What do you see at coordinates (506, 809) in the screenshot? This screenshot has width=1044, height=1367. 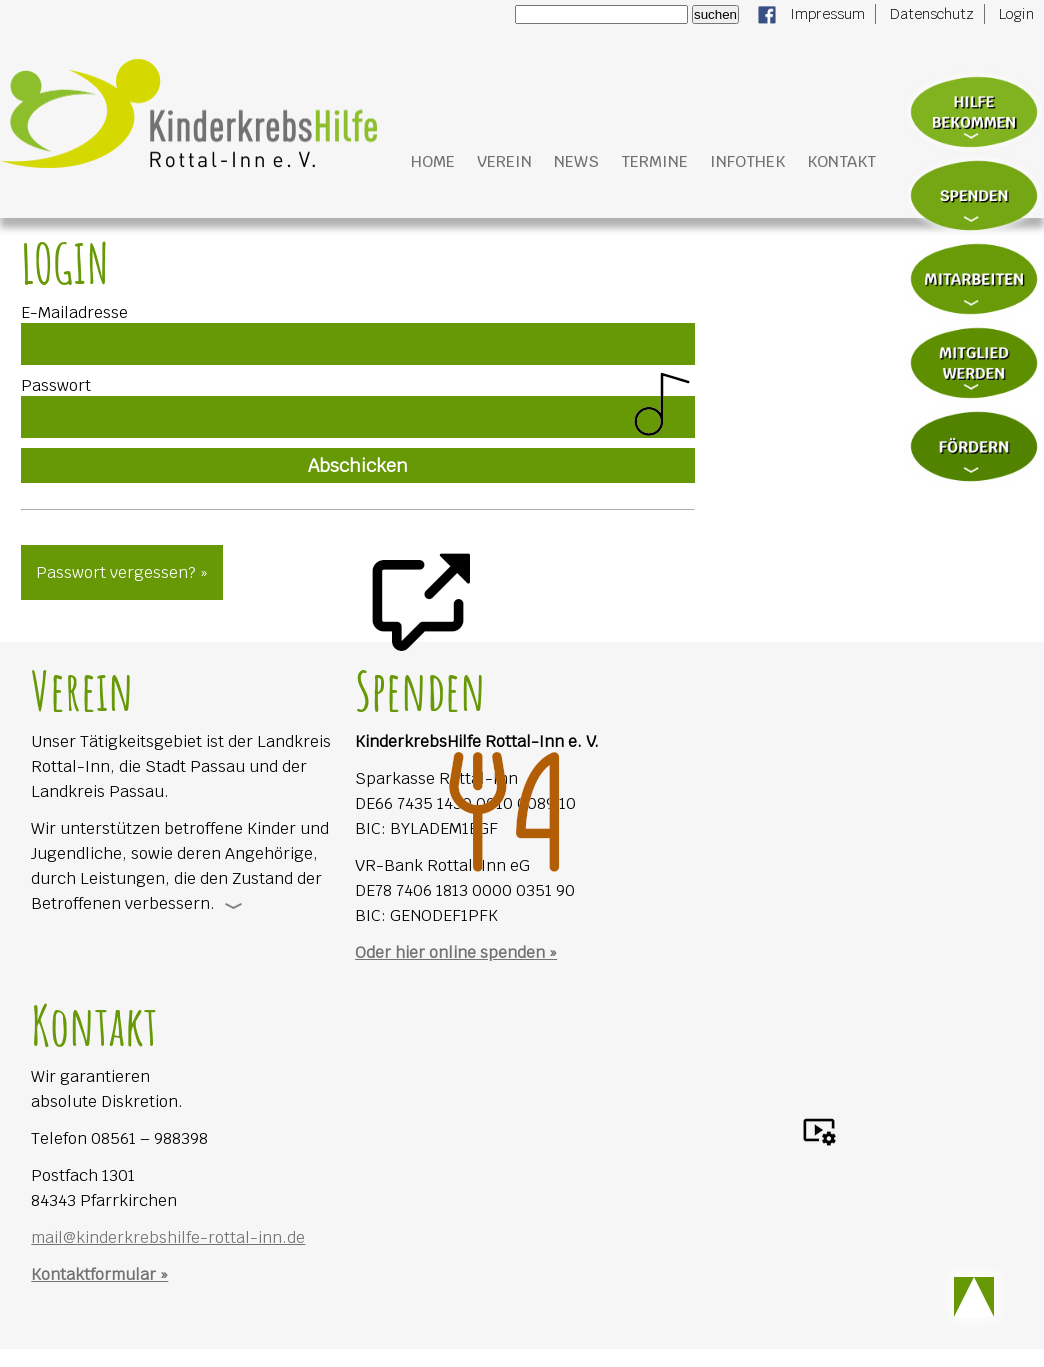 I see `browse nearby restaurants or dining options` at bounding box center [506, 809].